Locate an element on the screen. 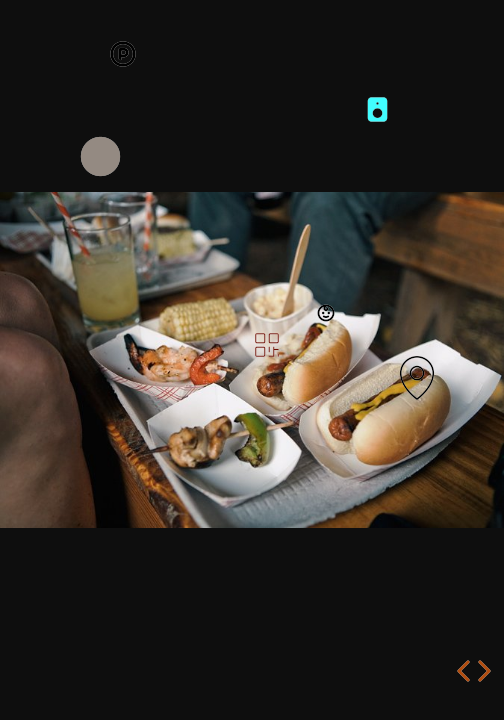 This screenshot has height=720, width=504. adjust speaker or audio output settings is located at coordinates (377, 109).